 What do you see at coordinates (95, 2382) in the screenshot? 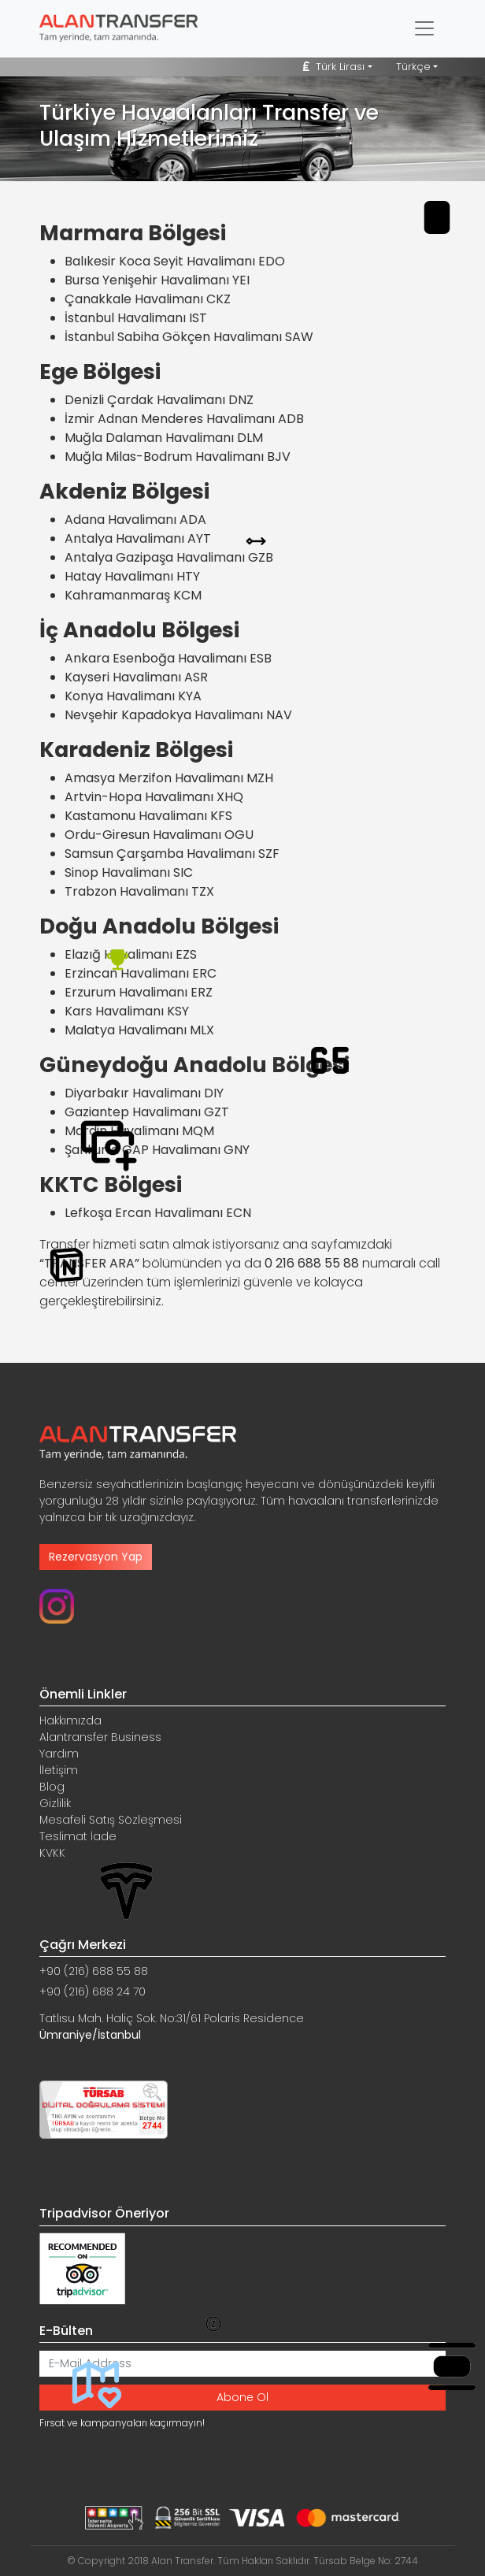
I see `view favorite locations on map` at bounding box center [95, 2382].